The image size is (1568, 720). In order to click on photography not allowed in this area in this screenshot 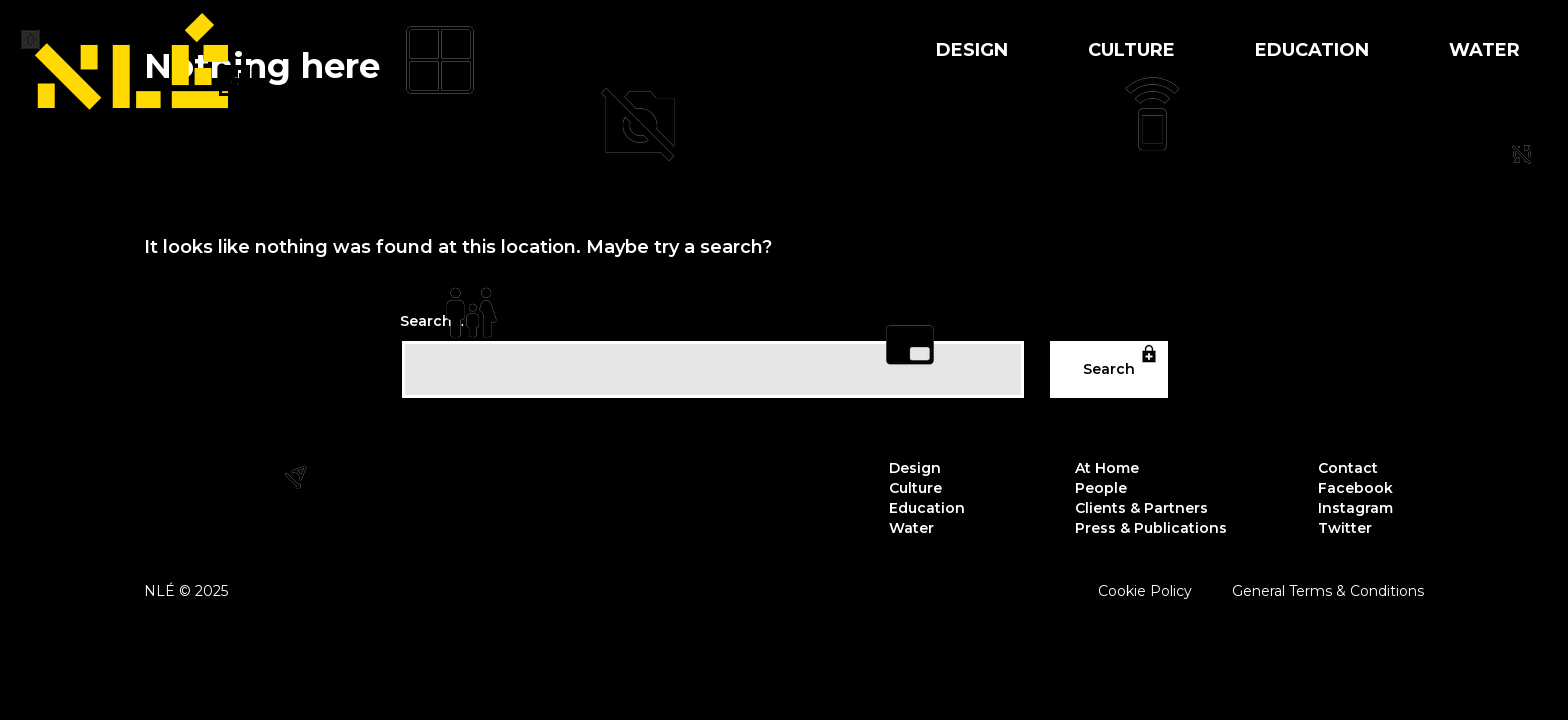, I will do `click(640, 122)`.